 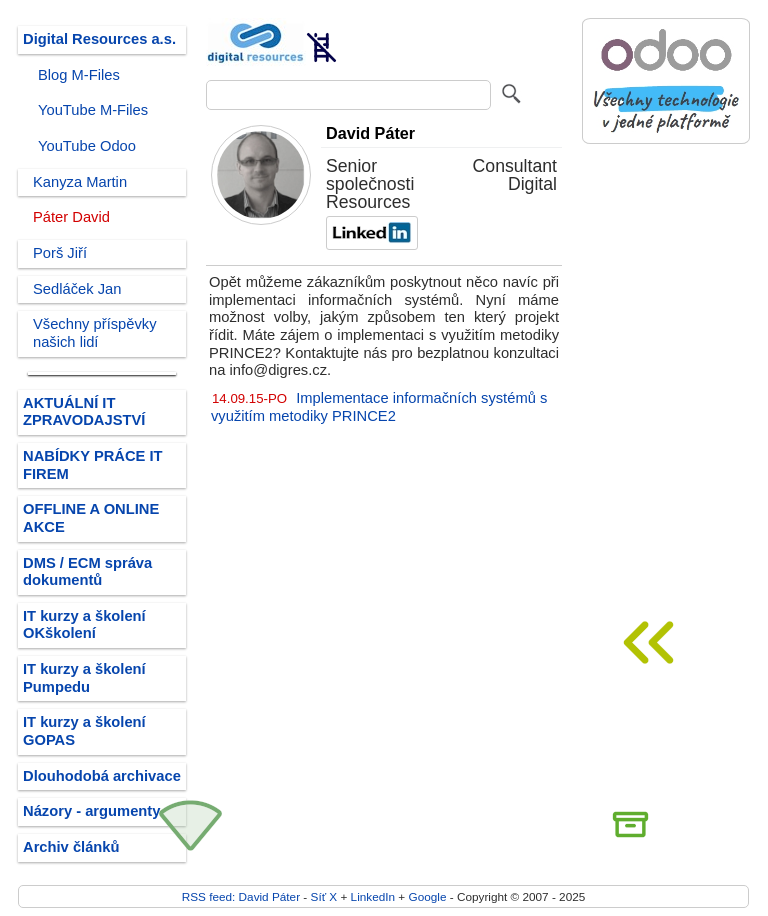 I want to click on ladder access disabled or unavailable, so click(x=321, y=47).